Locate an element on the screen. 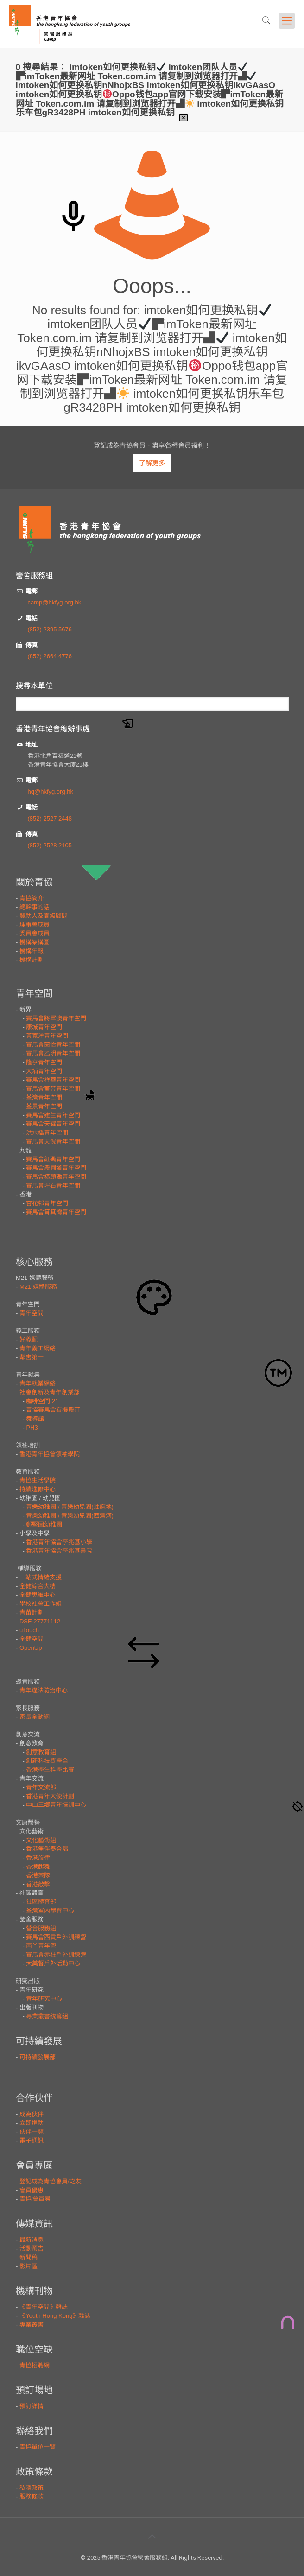 The width and height of the screenshot is (304, 2576). cancel or end a presentation is located at coordinates (184, 118).